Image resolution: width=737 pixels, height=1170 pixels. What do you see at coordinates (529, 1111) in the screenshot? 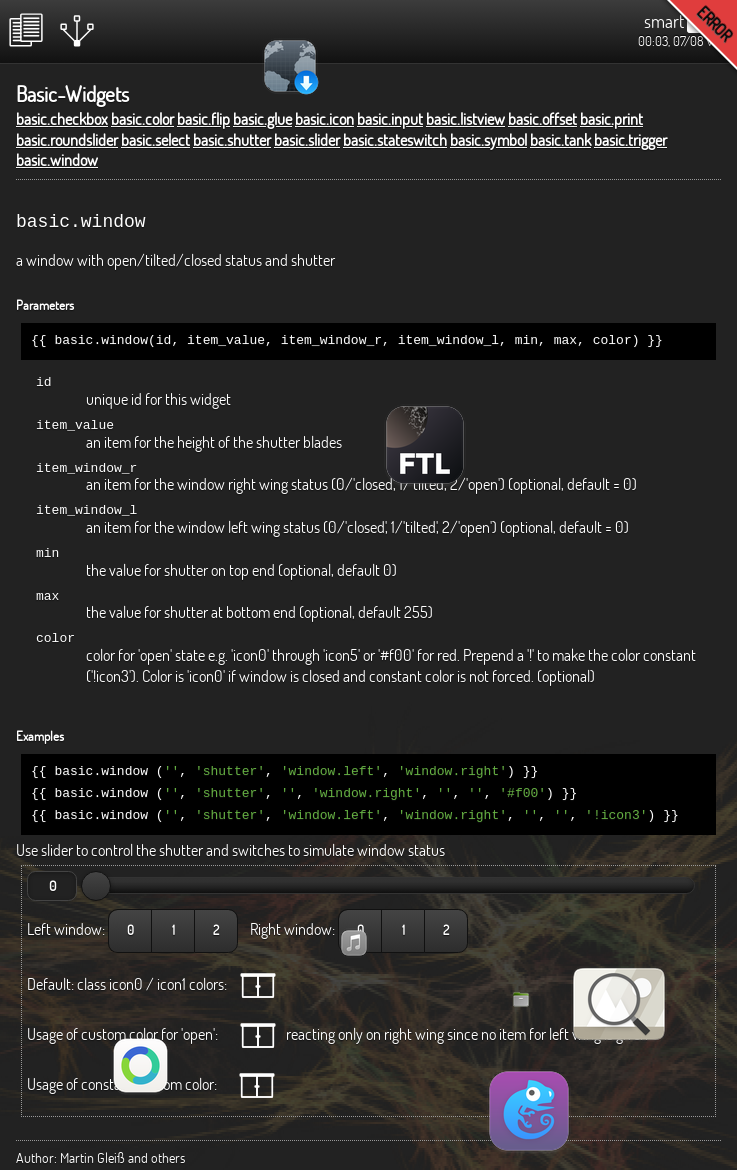
I see `open gns3 network simulation software` at bounding box center [529, 1111].